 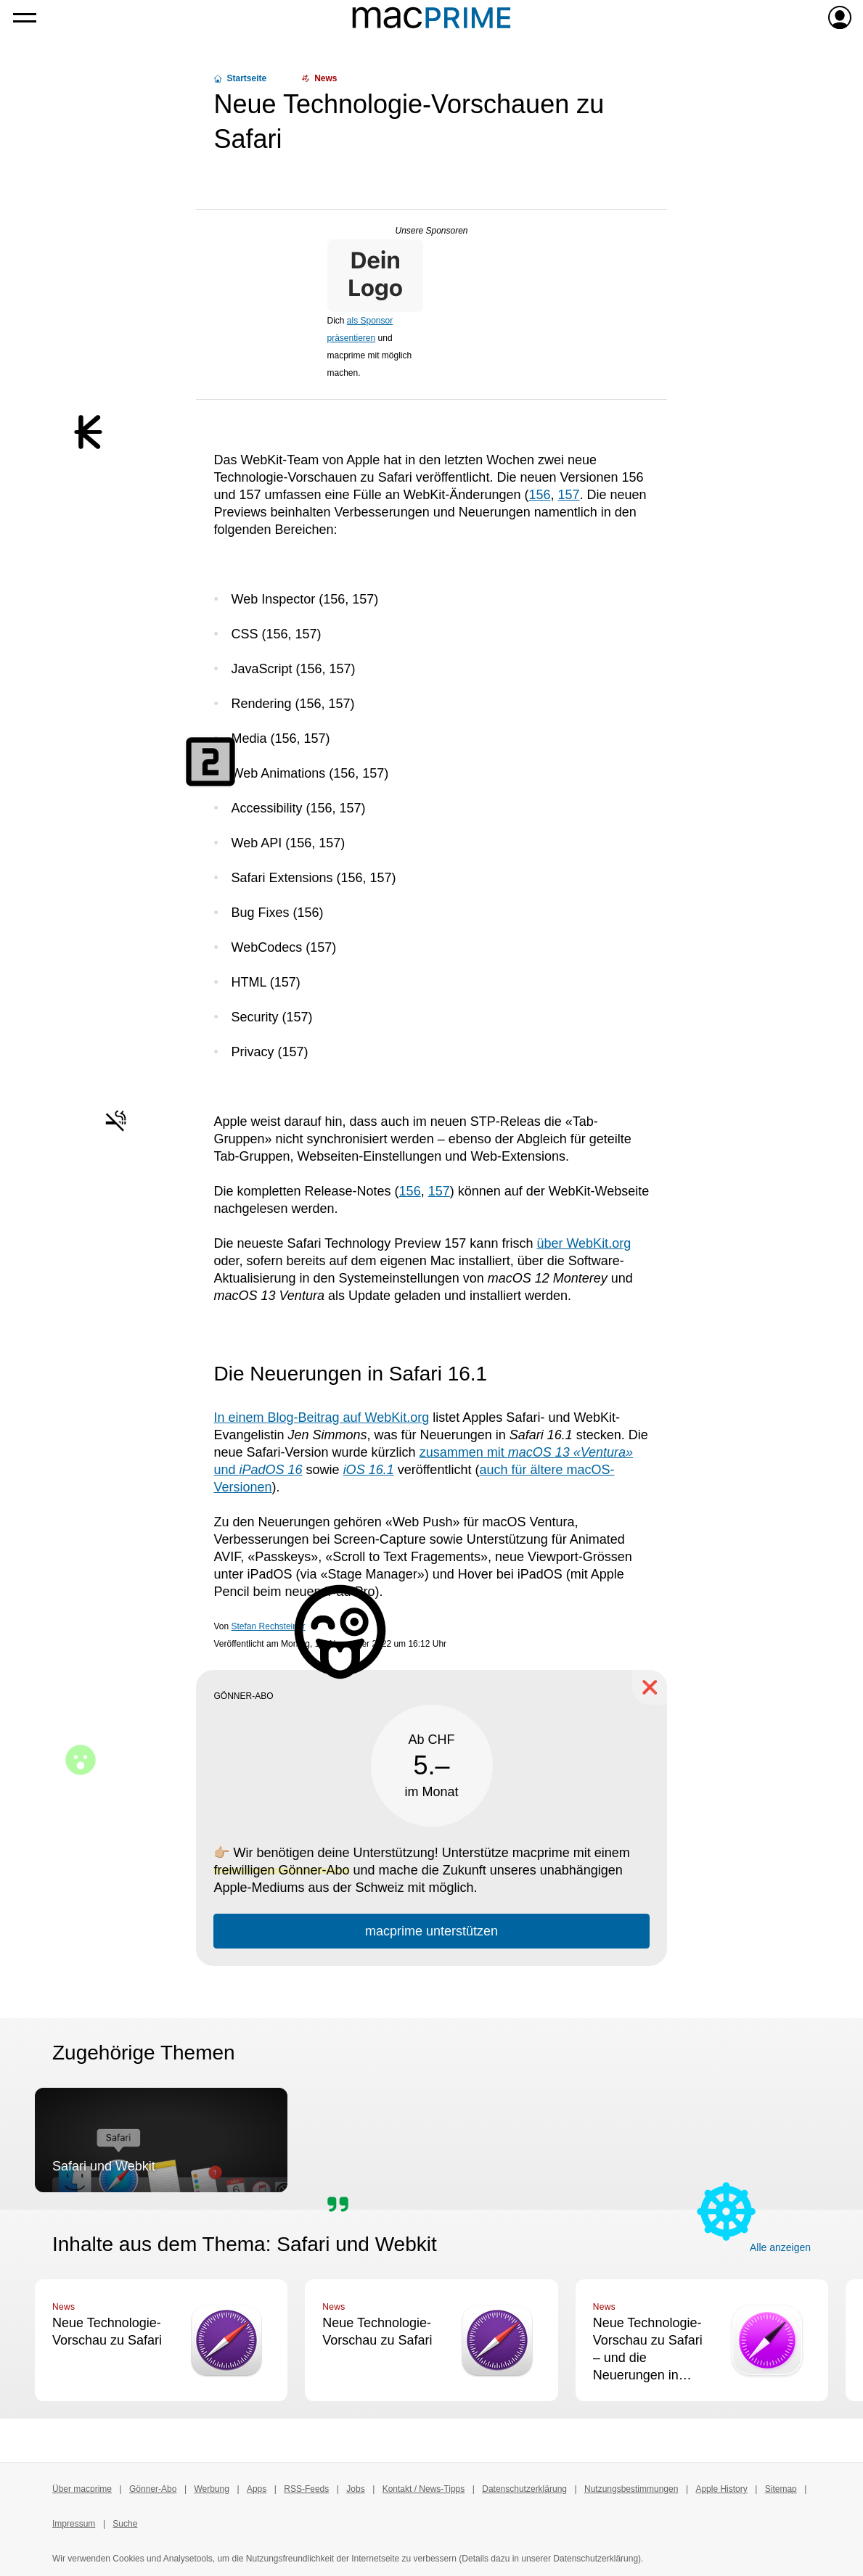 What do you see at coordinates (88, 432) in the screenshot?
I see `indicates Lao kip currency` at bounding box center [88, 432].